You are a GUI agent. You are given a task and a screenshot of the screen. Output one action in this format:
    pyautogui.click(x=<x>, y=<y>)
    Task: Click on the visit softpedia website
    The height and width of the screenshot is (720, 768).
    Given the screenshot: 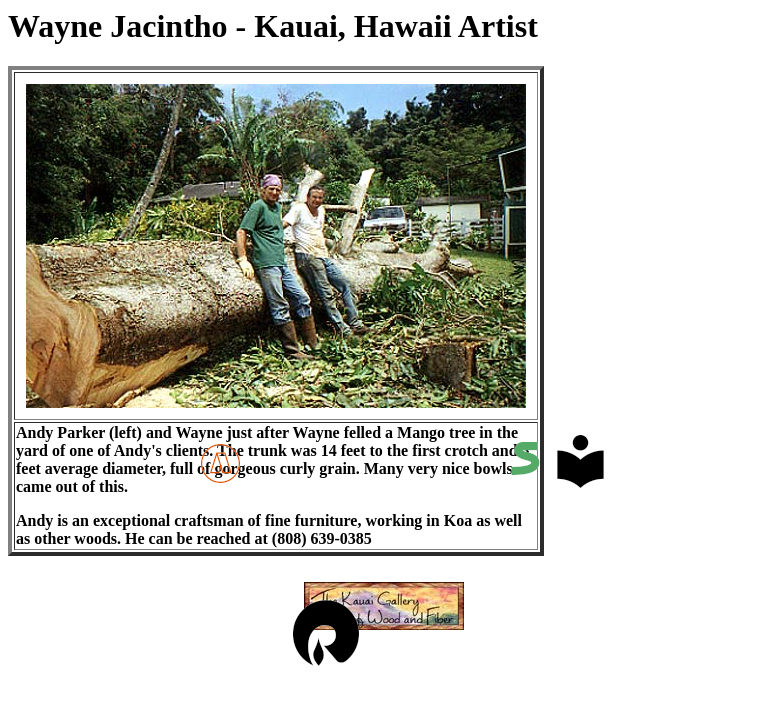 What is the action you would take?
    pyautogui.click(x=525, y=458)
    